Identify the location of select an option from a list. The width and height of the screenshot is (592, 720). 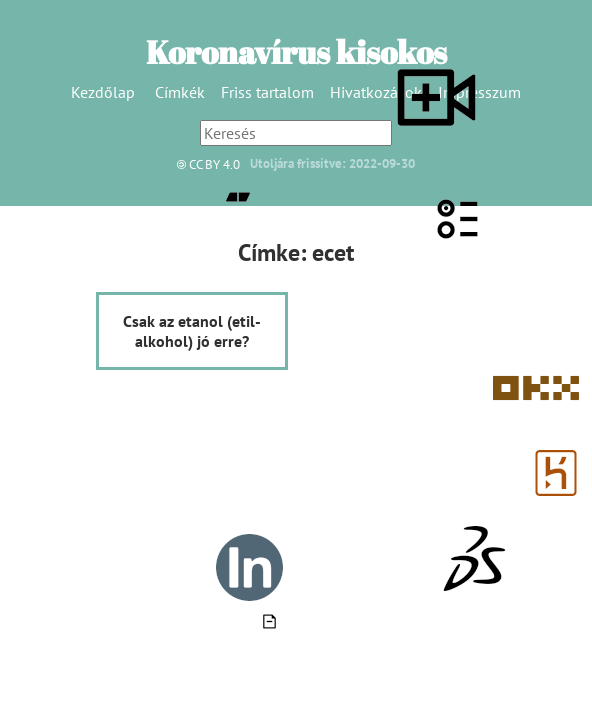
(458, 219).